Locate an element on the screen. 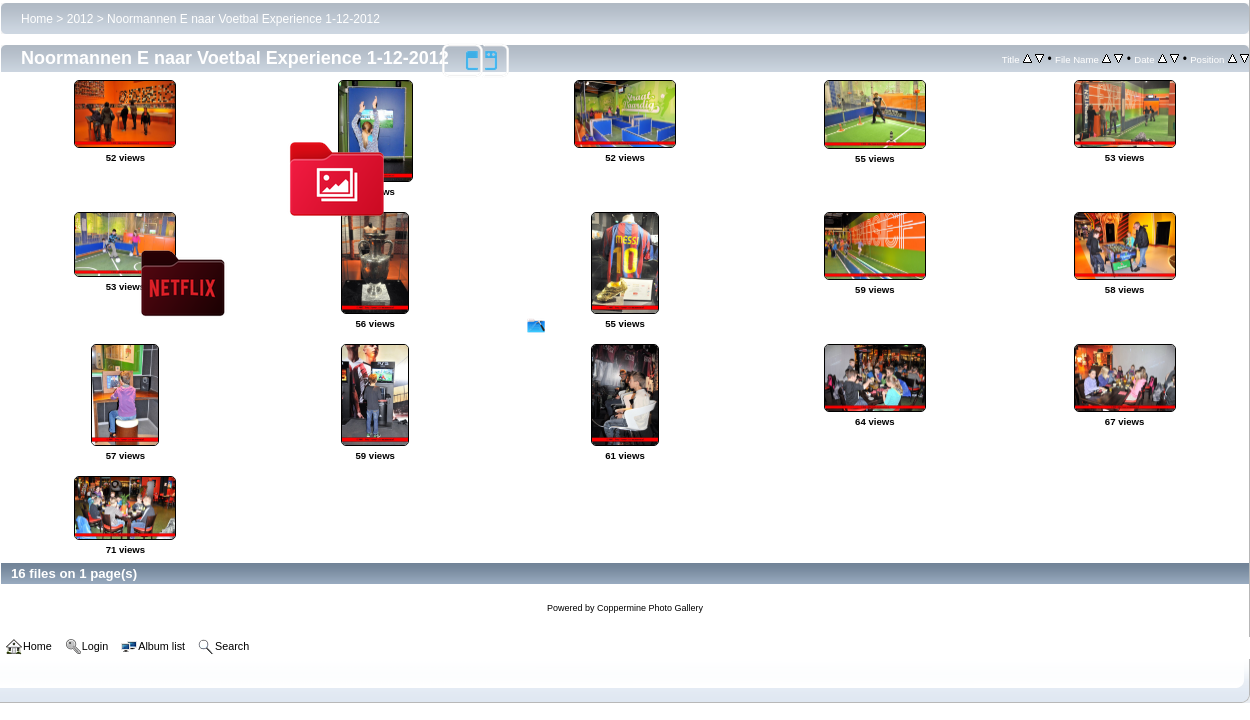 Image resolution: width=1250 pixels, height=720 pixels. open 4K Slideshow Maker project folder is located at coordinates (336, 181).